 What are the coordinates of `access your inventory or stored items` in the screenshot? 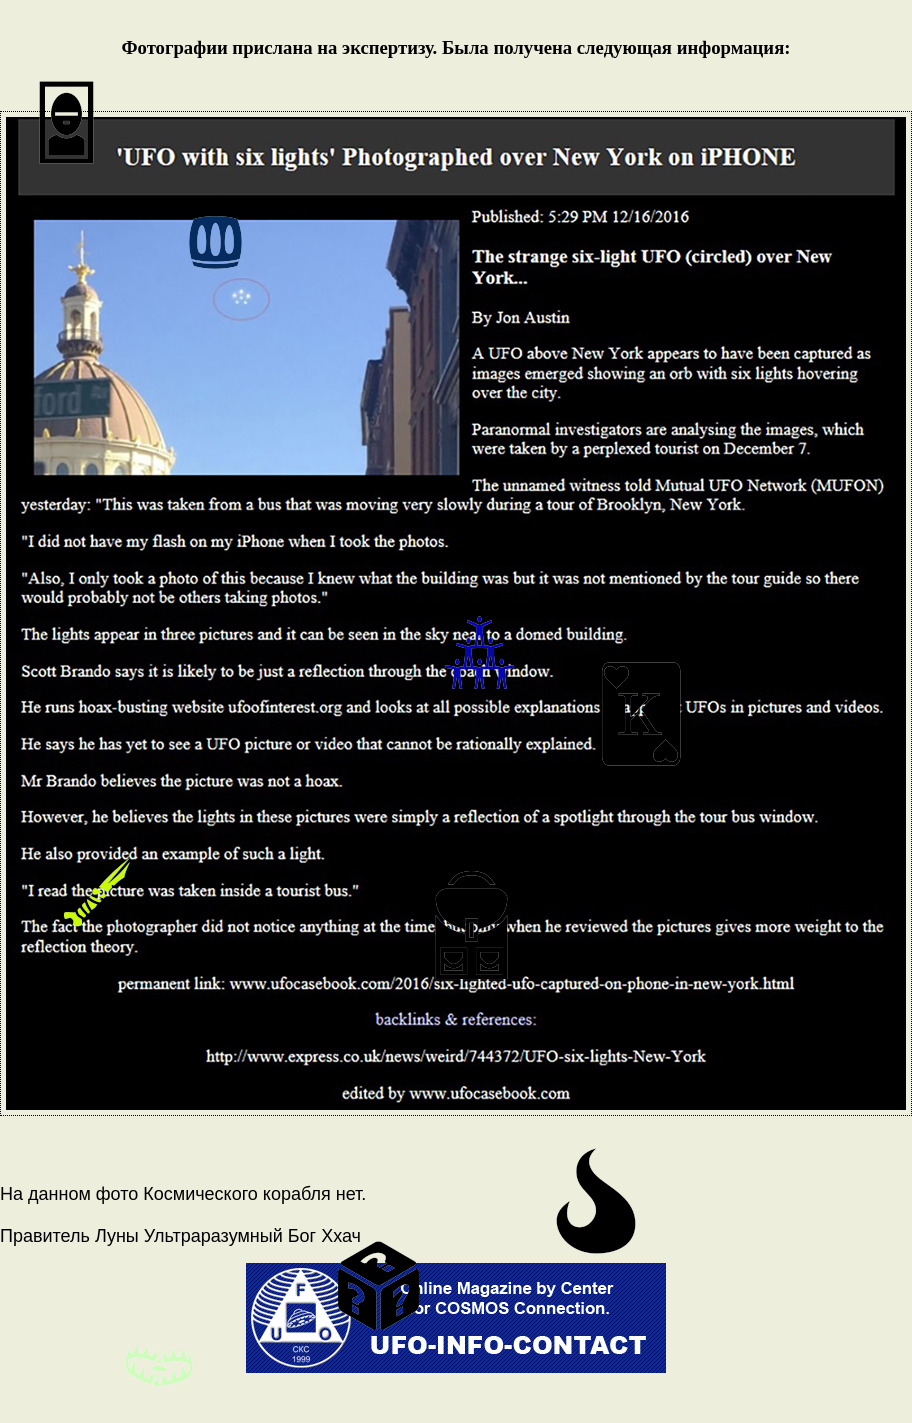 It's located at (471, 924).